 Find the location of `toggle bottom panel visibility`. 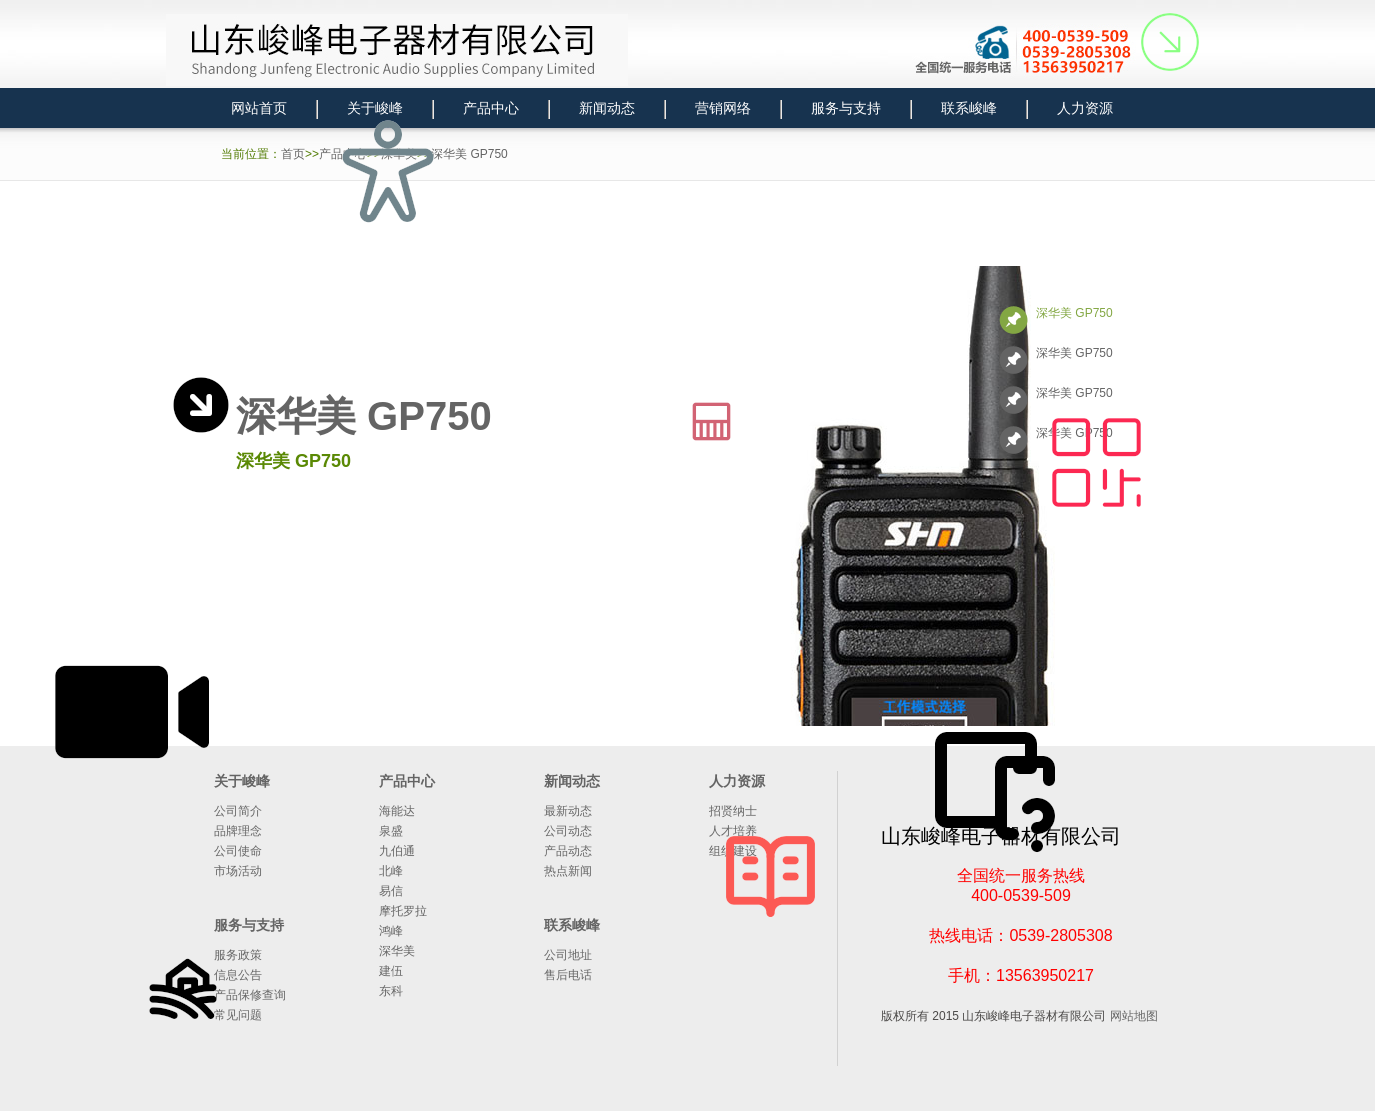

toggle bottom panel visibility is located at coordinates (711, 421).